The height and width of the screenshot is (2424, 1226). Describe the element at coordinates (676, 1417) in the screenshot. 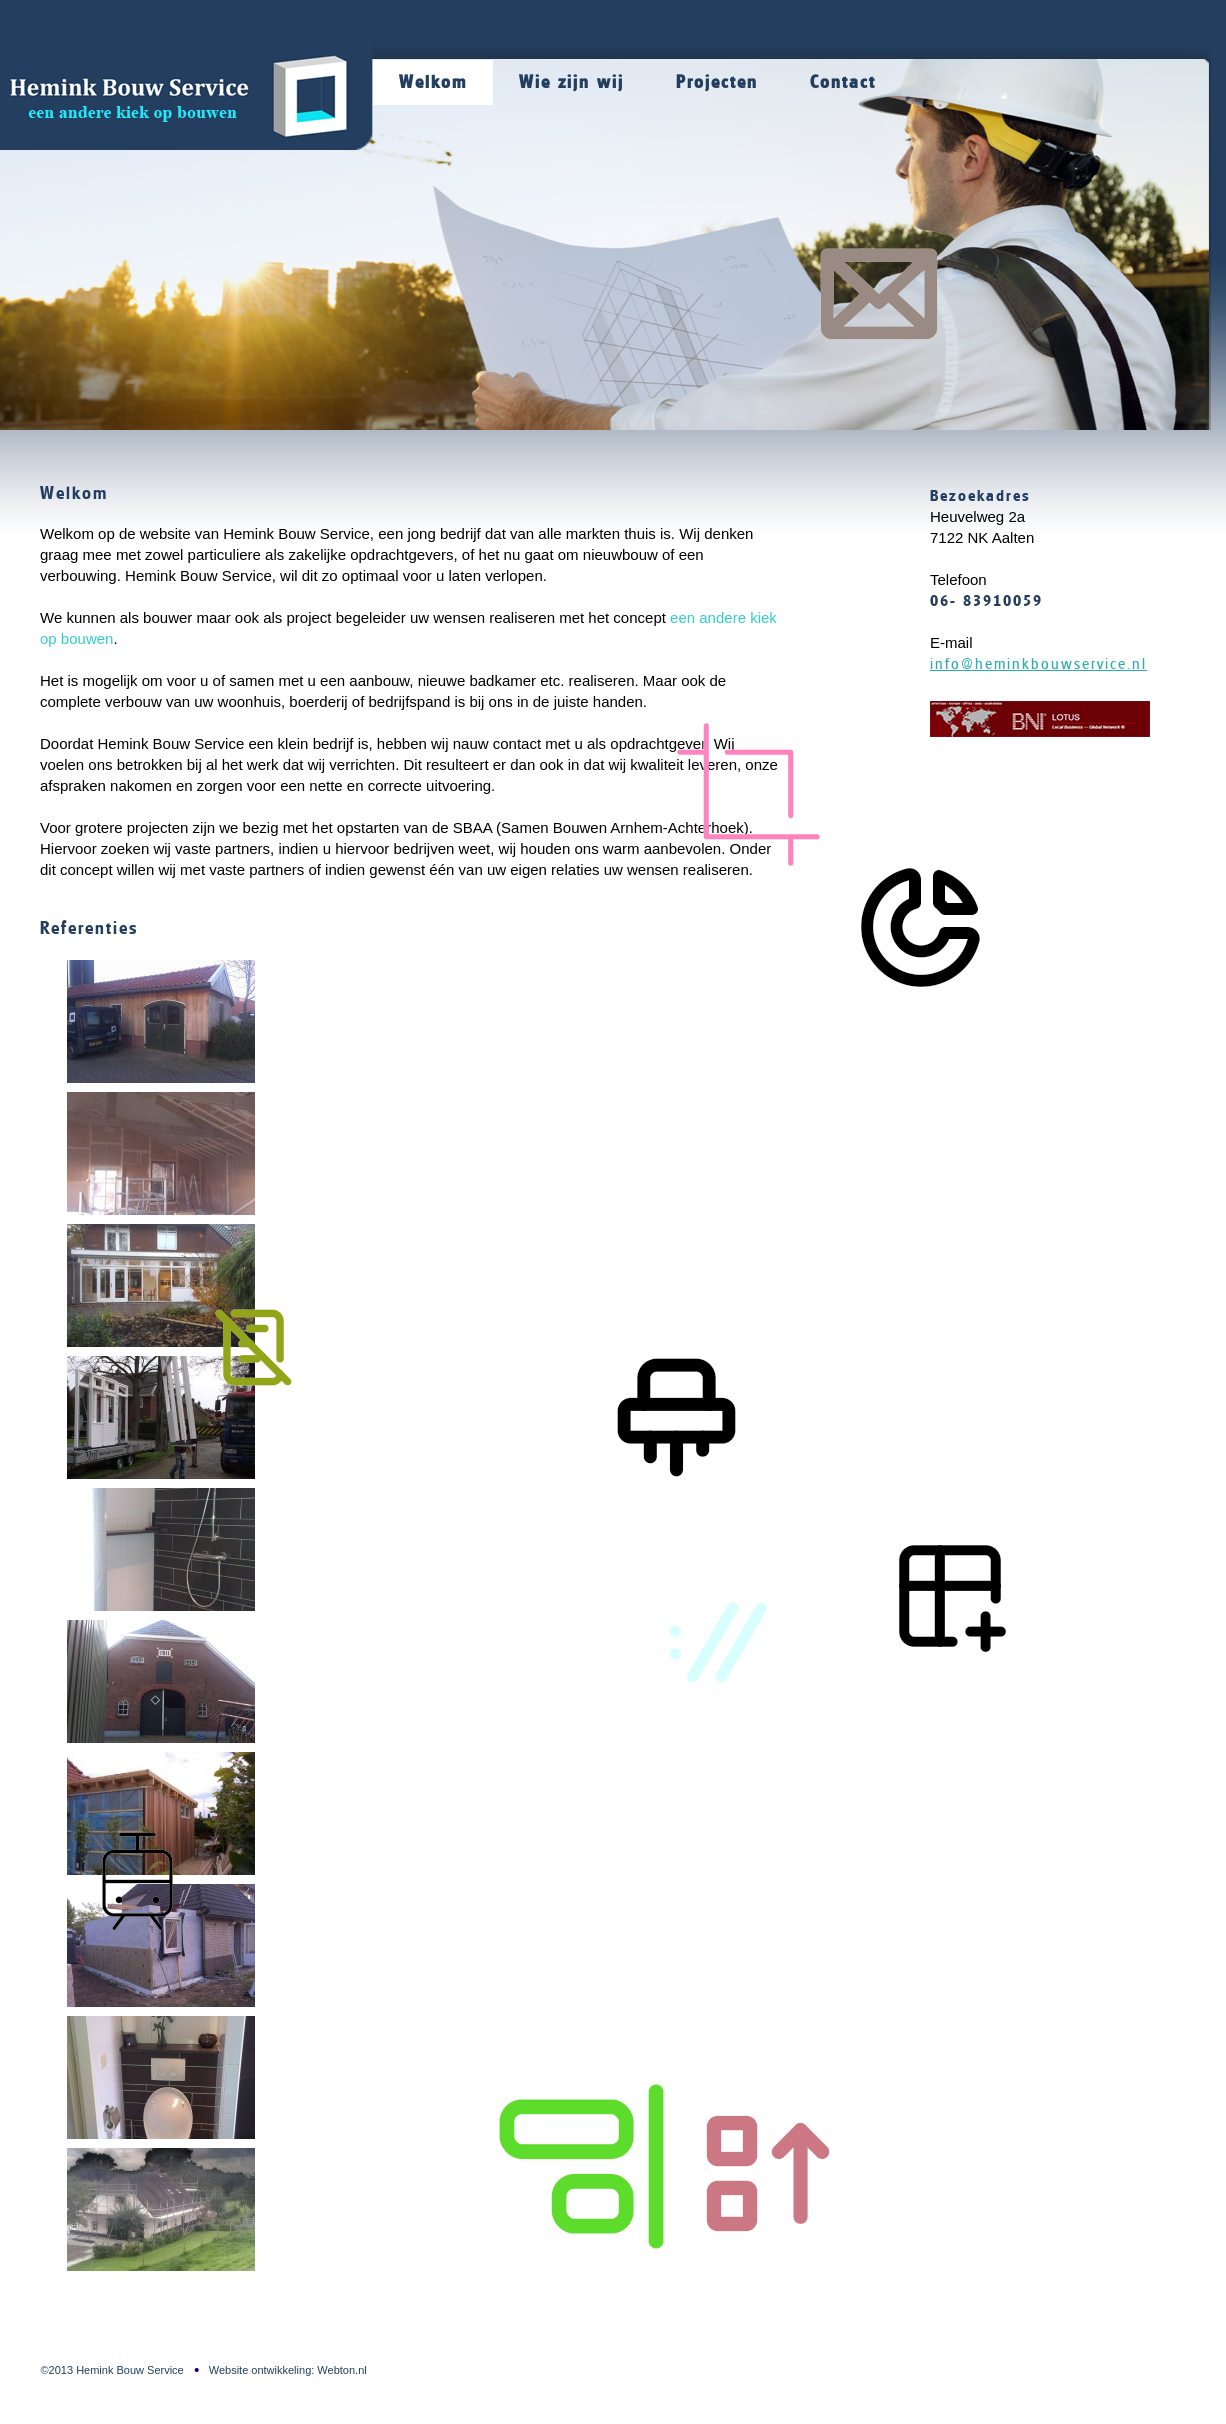

I see `shred or permanently delete a document` at that location.